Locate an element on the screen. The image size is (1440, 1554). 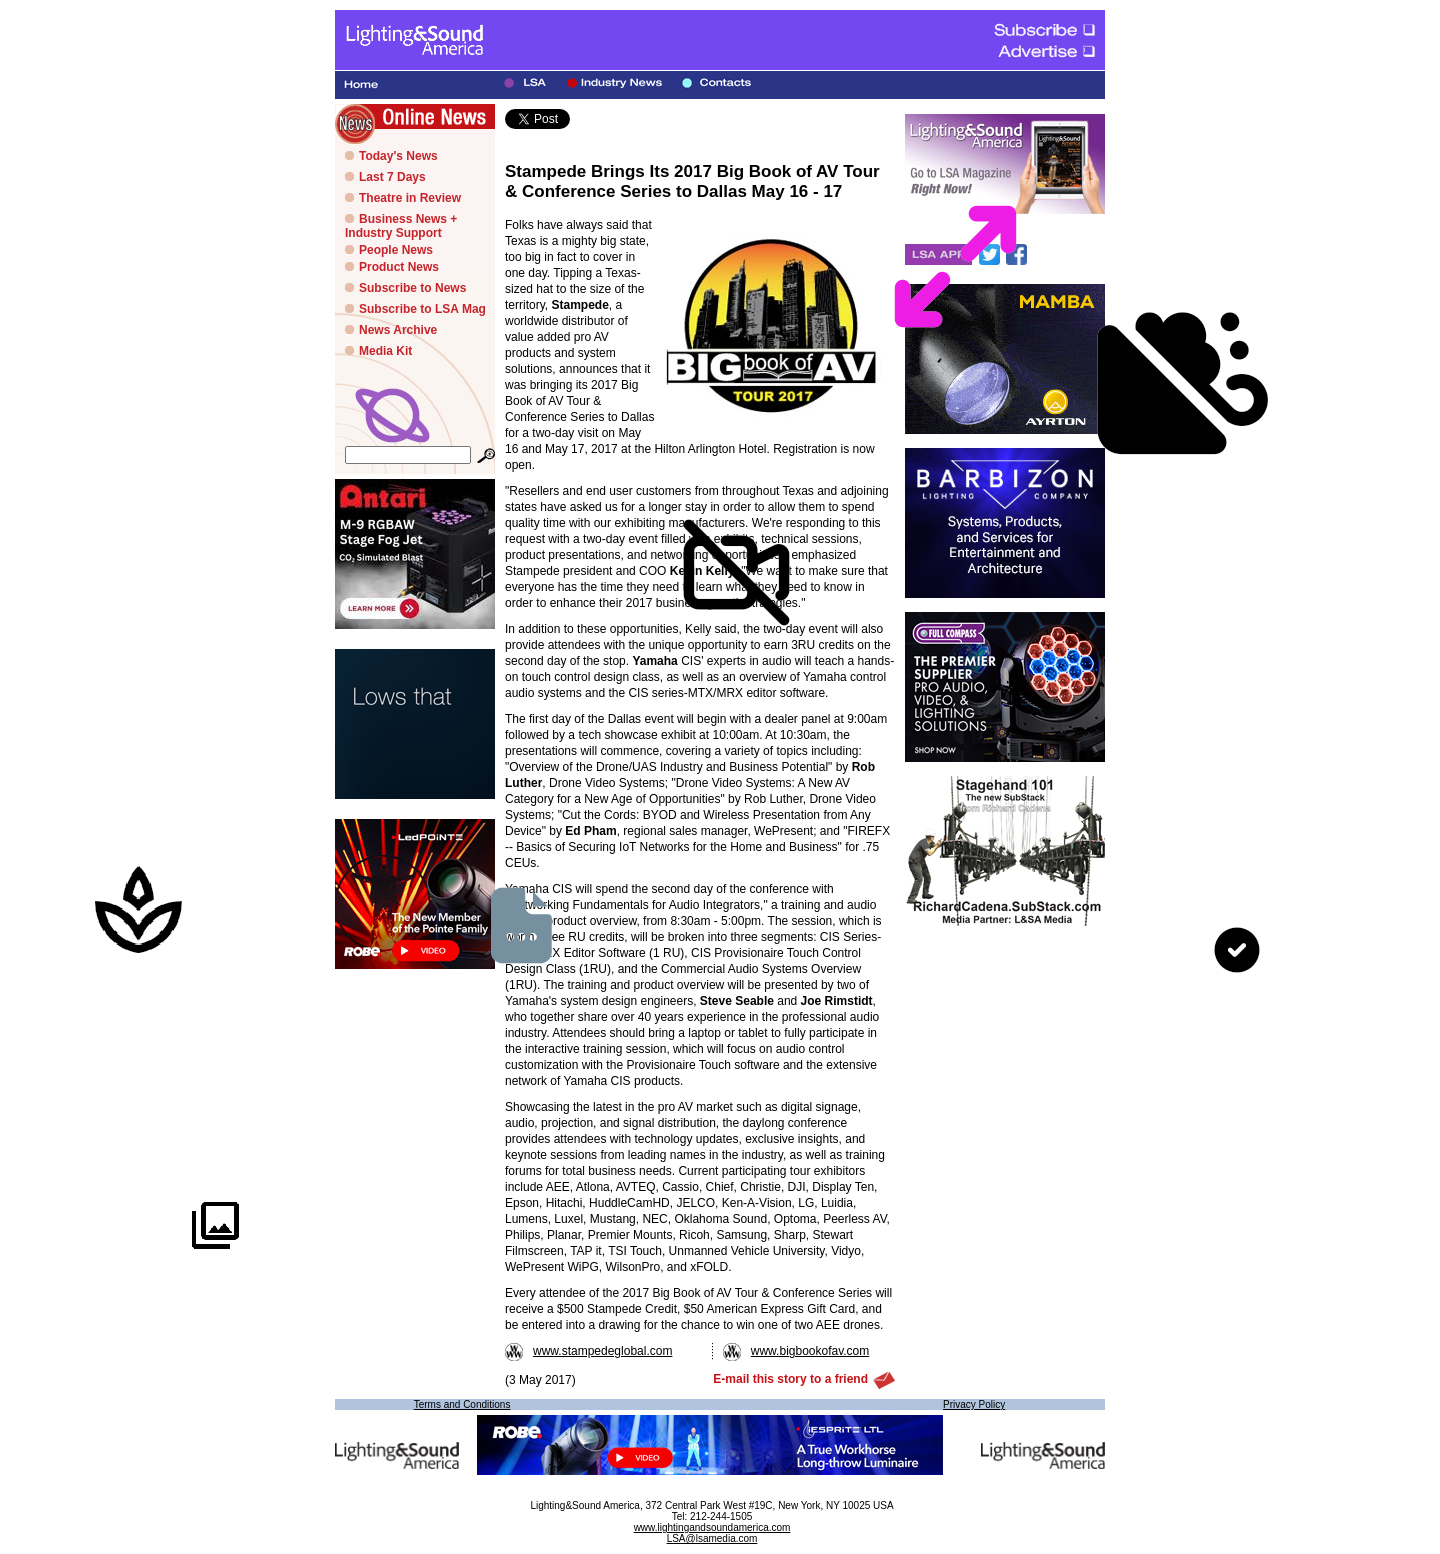
expand to full screen is located at coordinates (955, 266).